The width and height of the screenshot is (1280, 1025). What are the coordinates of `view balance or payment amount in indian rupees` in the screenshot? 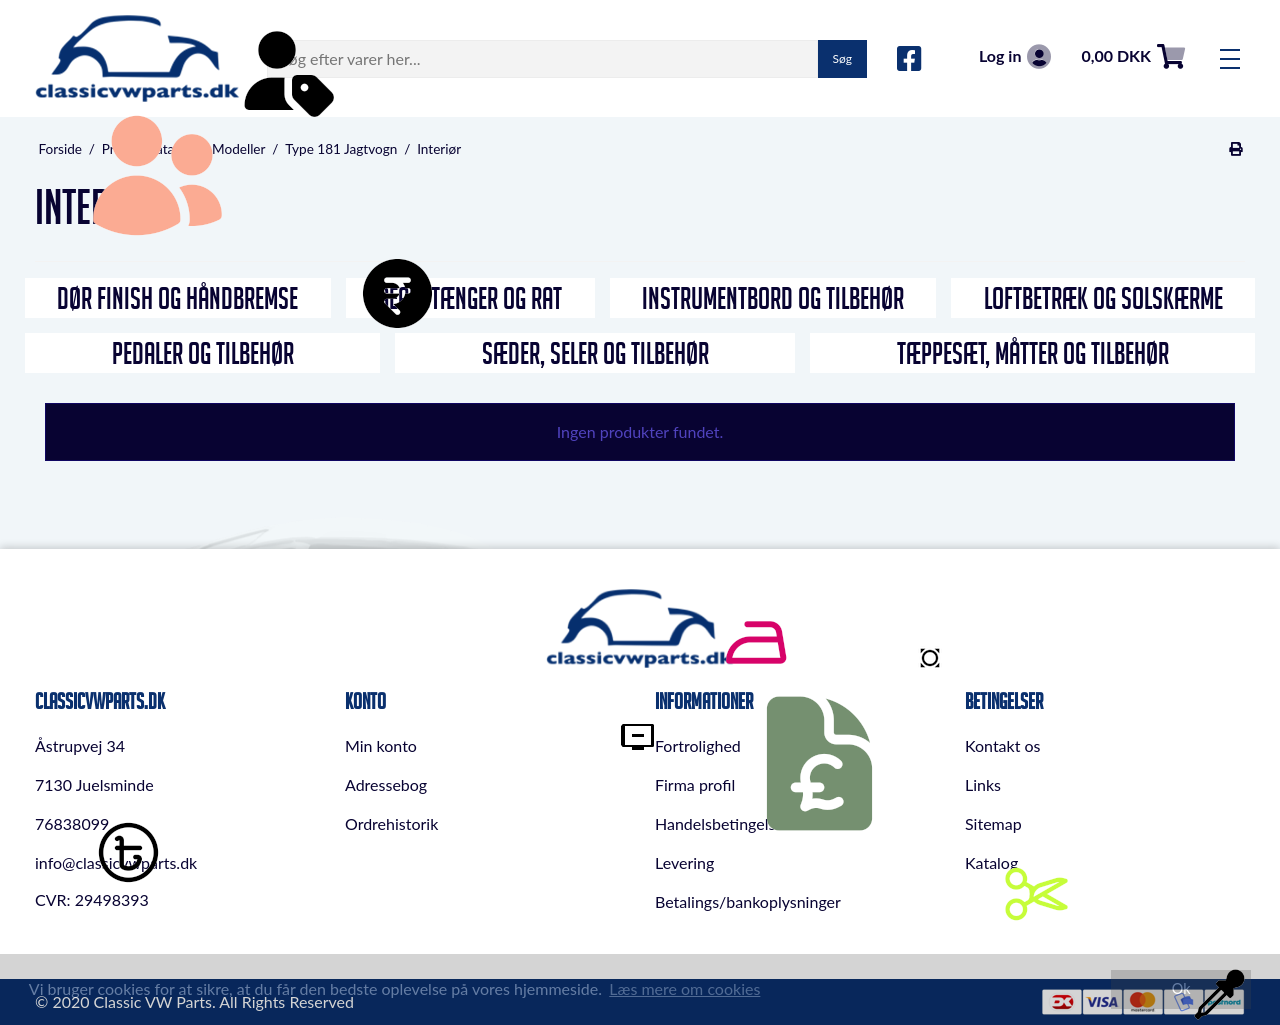 It's located at (397, 293).